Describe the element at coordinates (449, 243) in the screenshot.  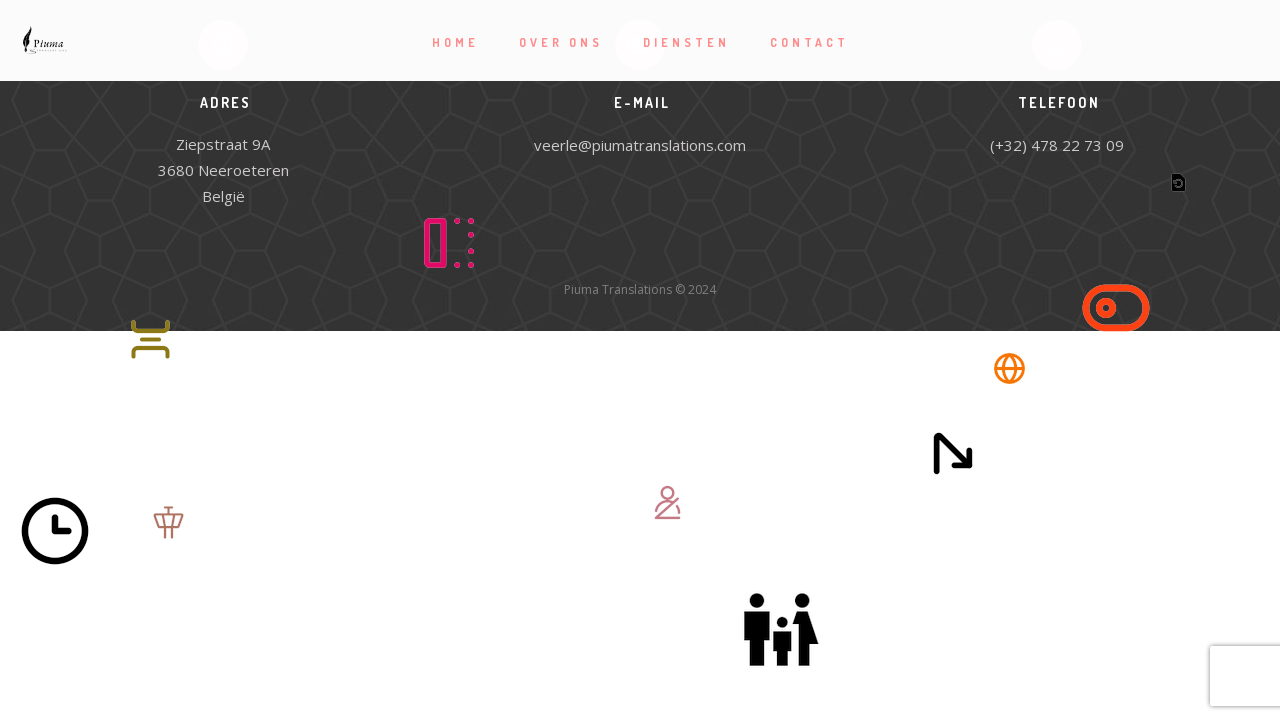
I see `align selected element to the left` at that location.